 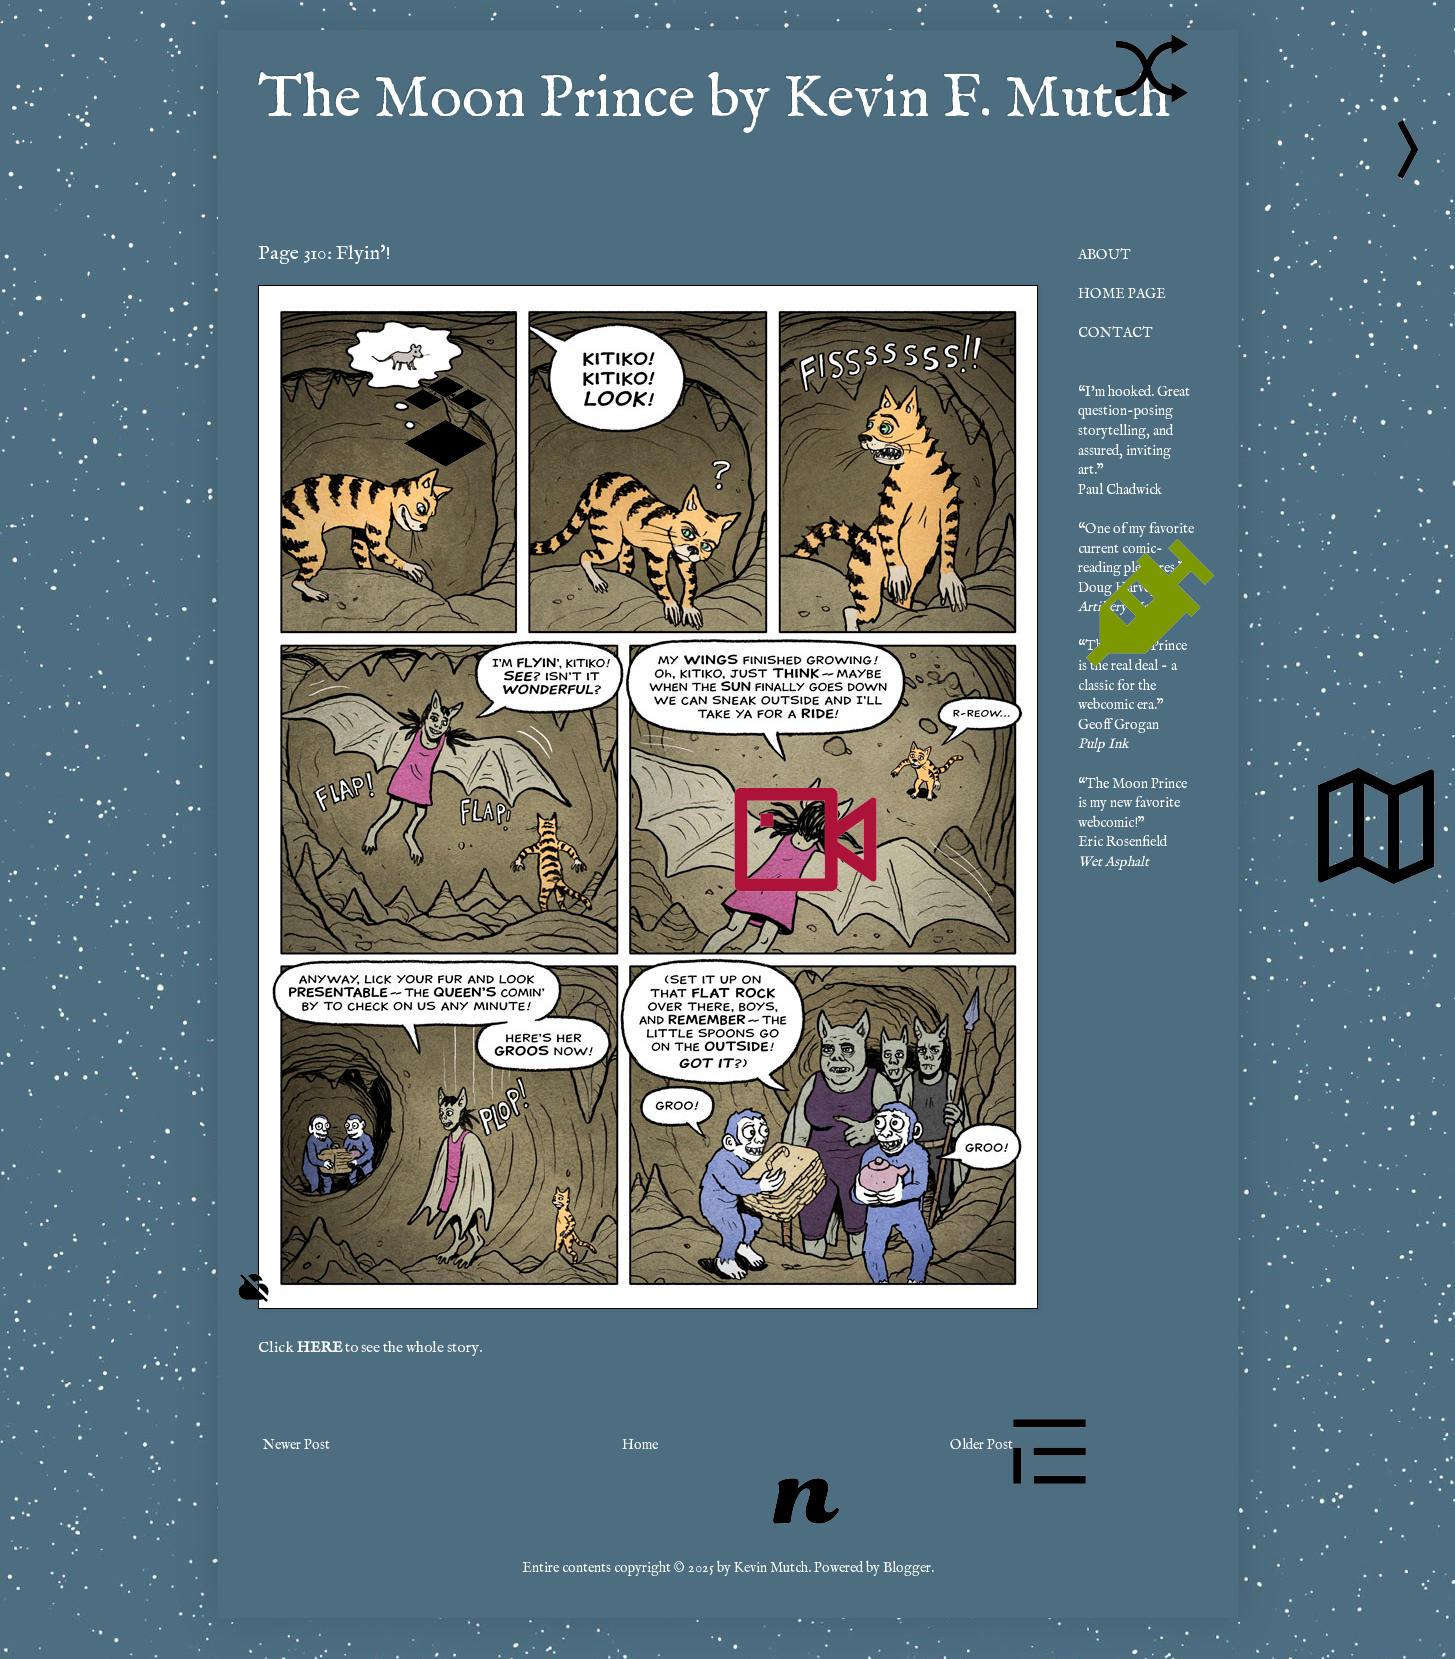 I want to click on view map or navigation, so click(x=1376, y=826).